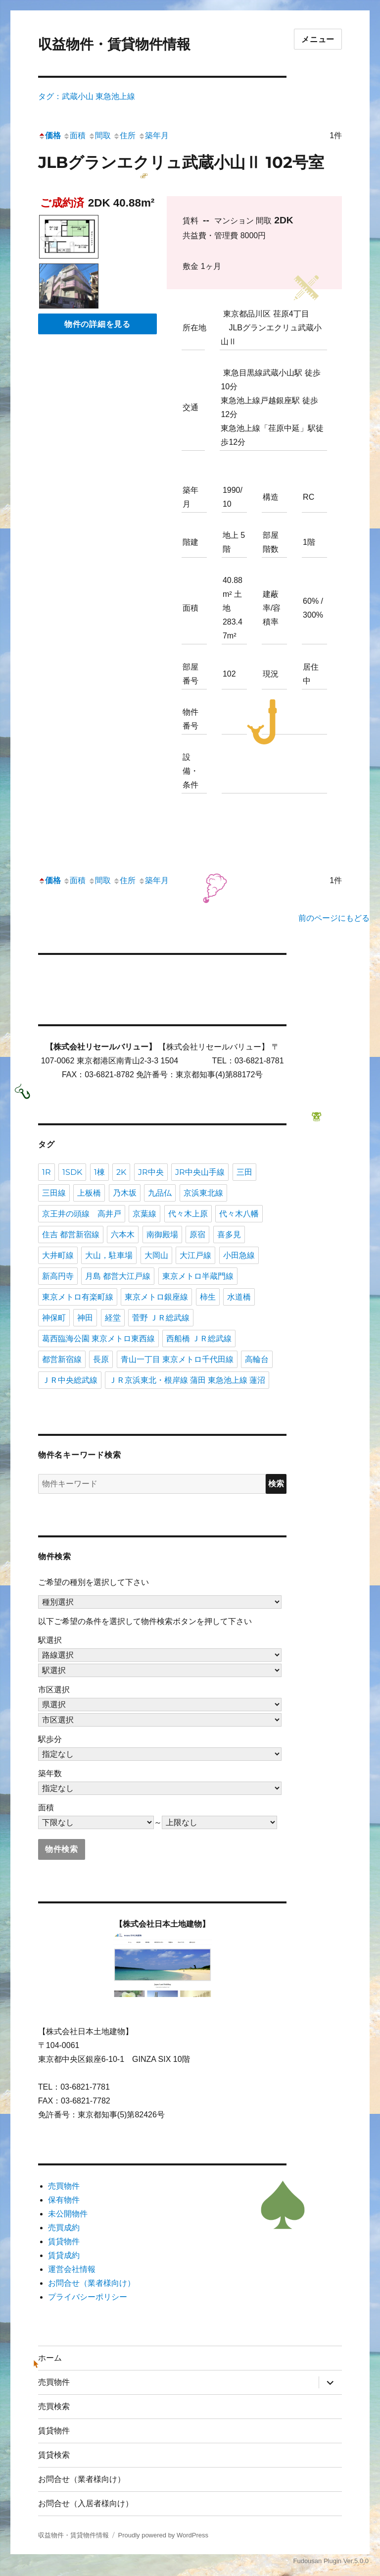 This screenshot has width=380, height=2576. Describe the element at coordinates (306, 288) in the screenshot. I see `access design or drawing tools` at that location.